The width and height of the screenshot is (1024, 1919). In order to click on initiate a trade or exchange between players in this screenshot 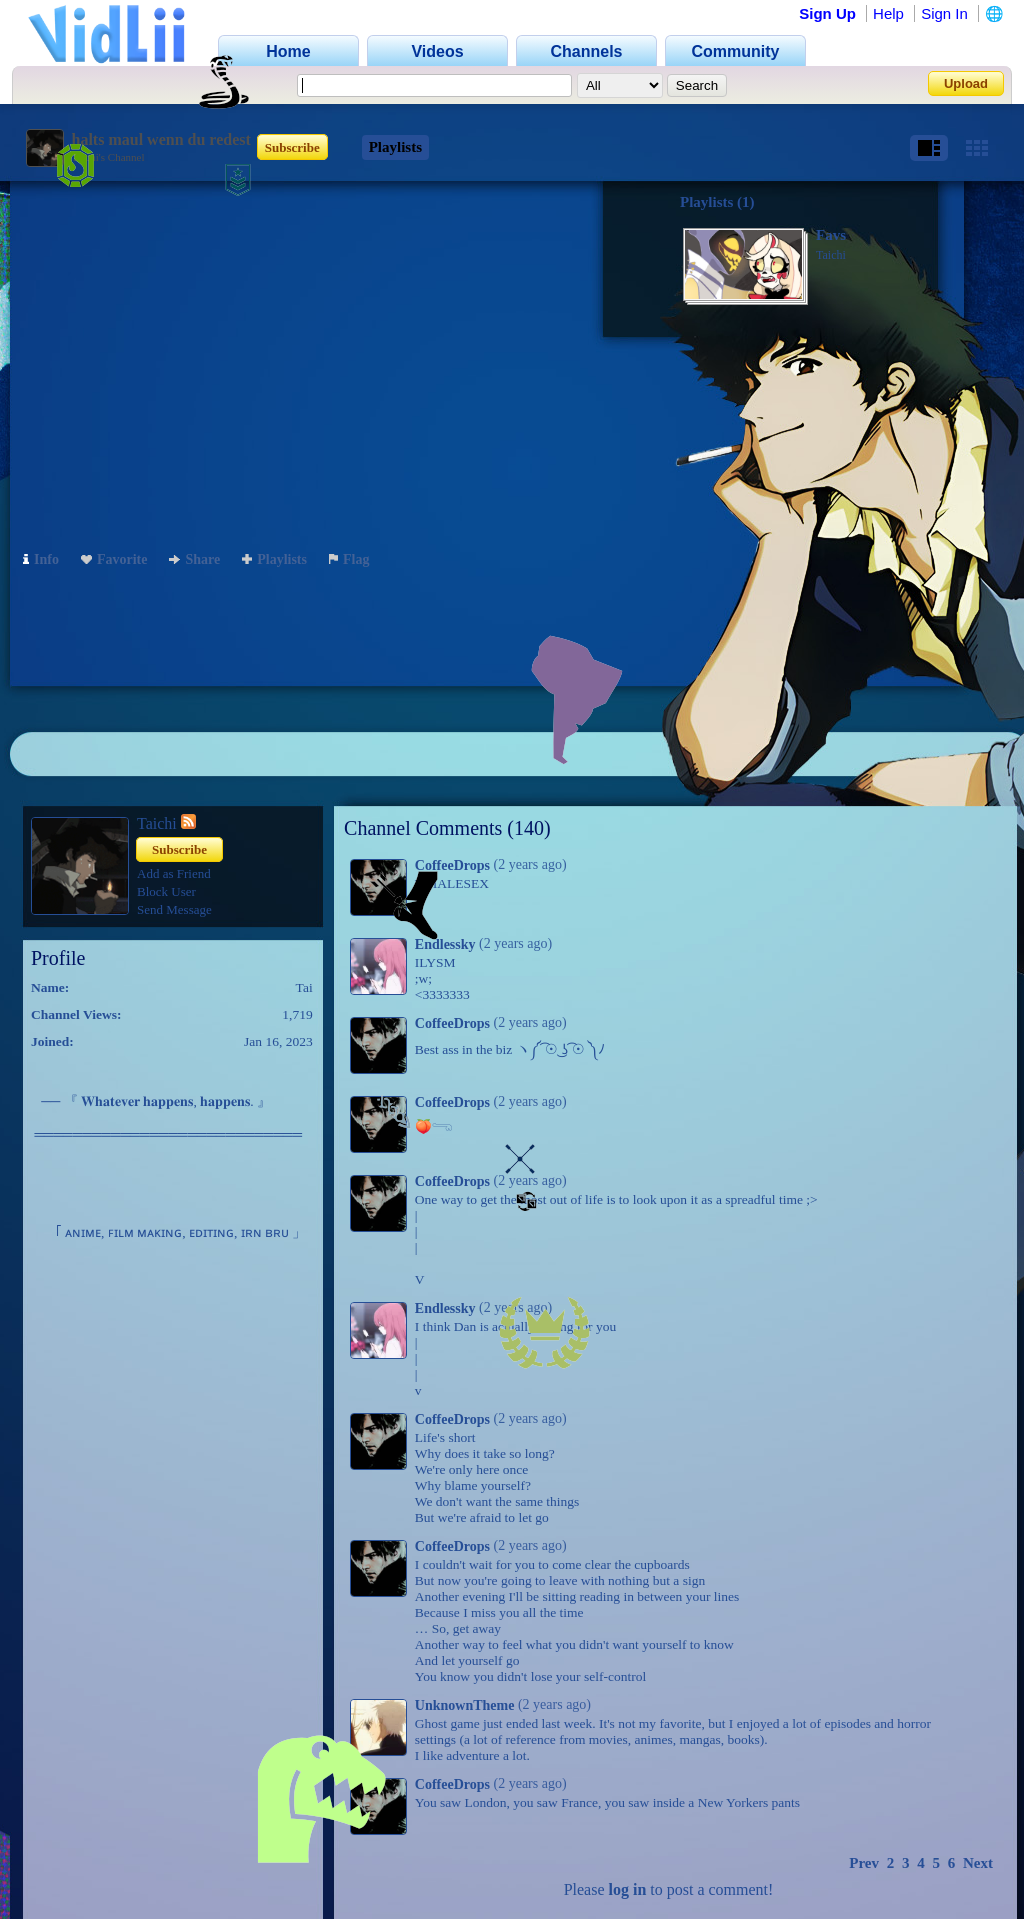, I will do `click(526, 1201)`.